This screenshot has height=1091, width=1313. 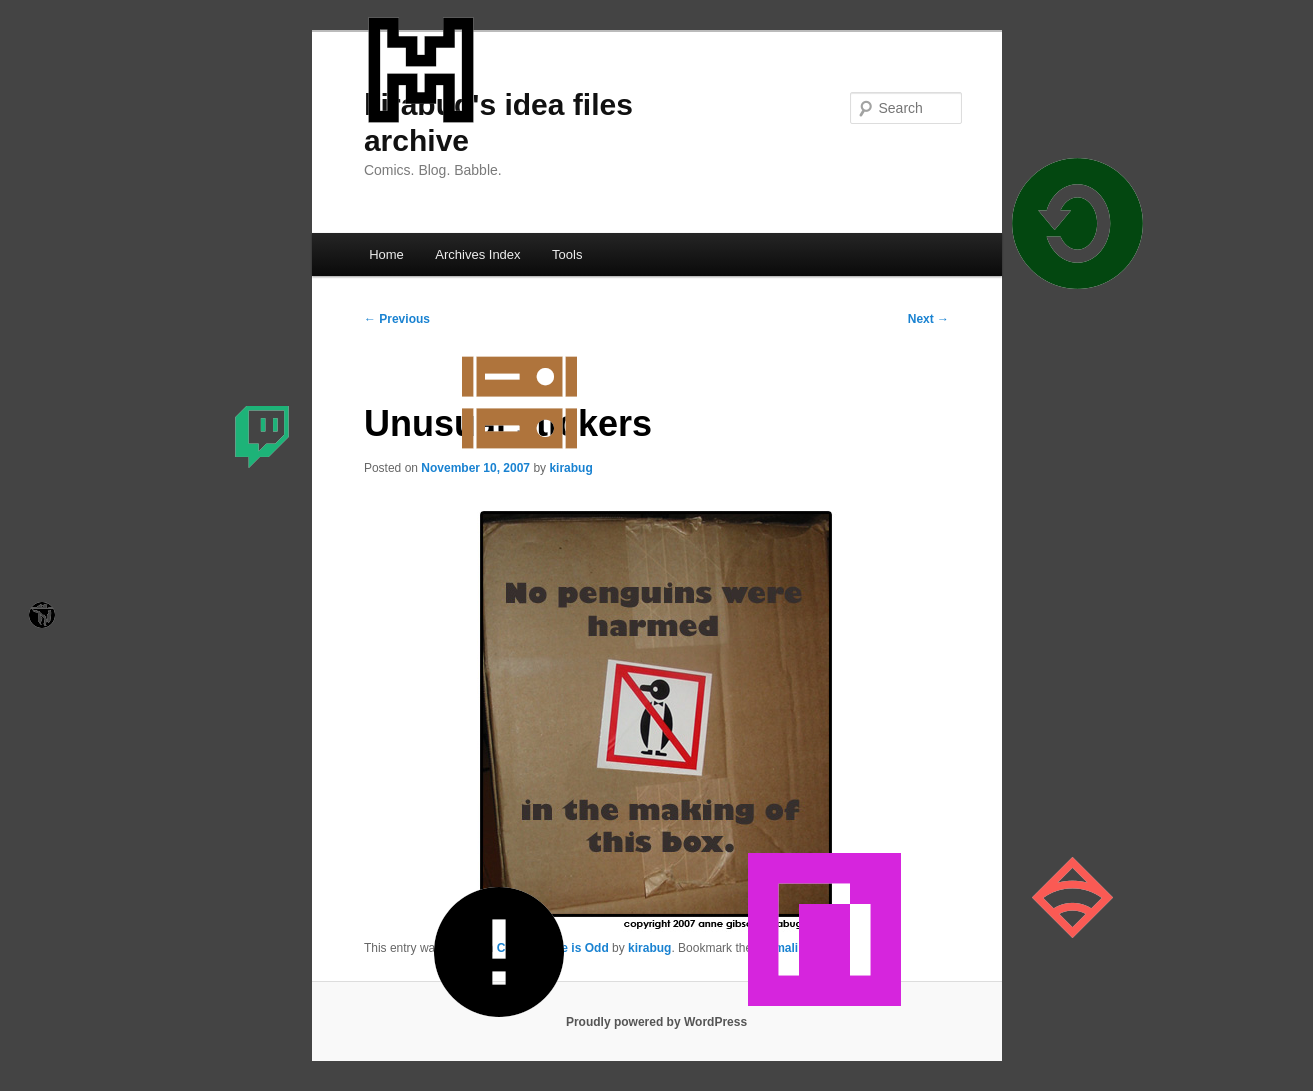 I want to click on creative commons share-alike license indicator, so click(x=1077, y=223).